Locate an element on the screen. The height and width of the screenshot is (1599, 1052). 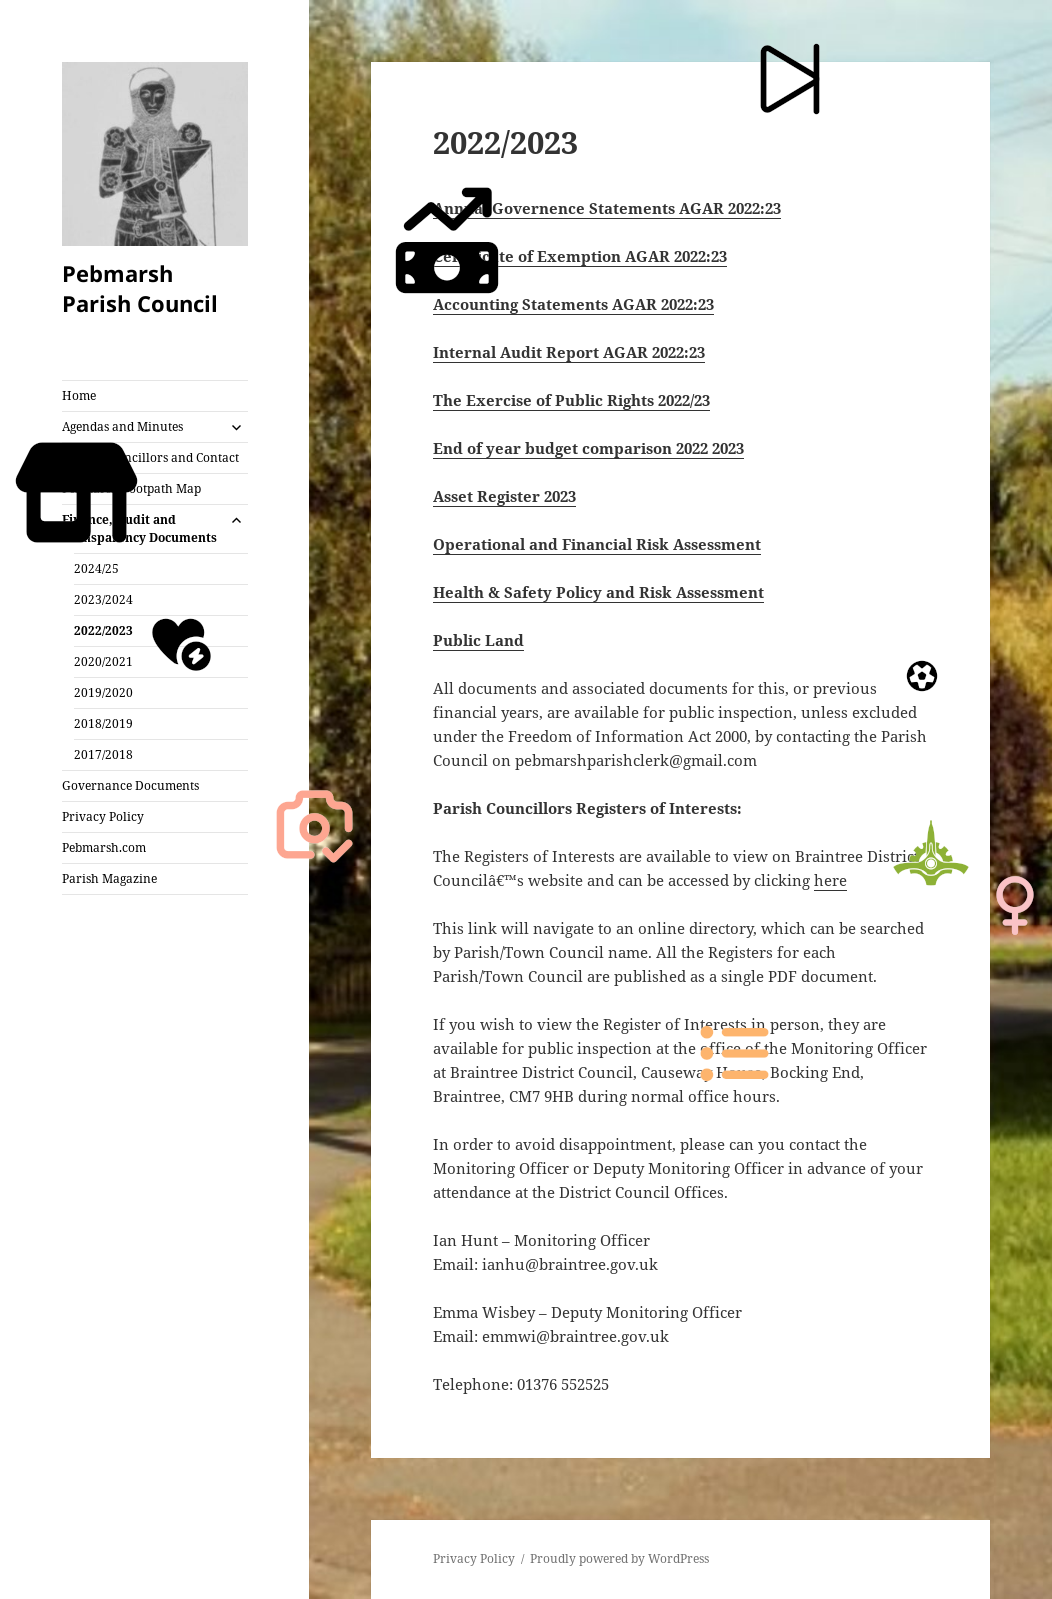
view sports or soccer-related content is located at coordinates (922, 676).